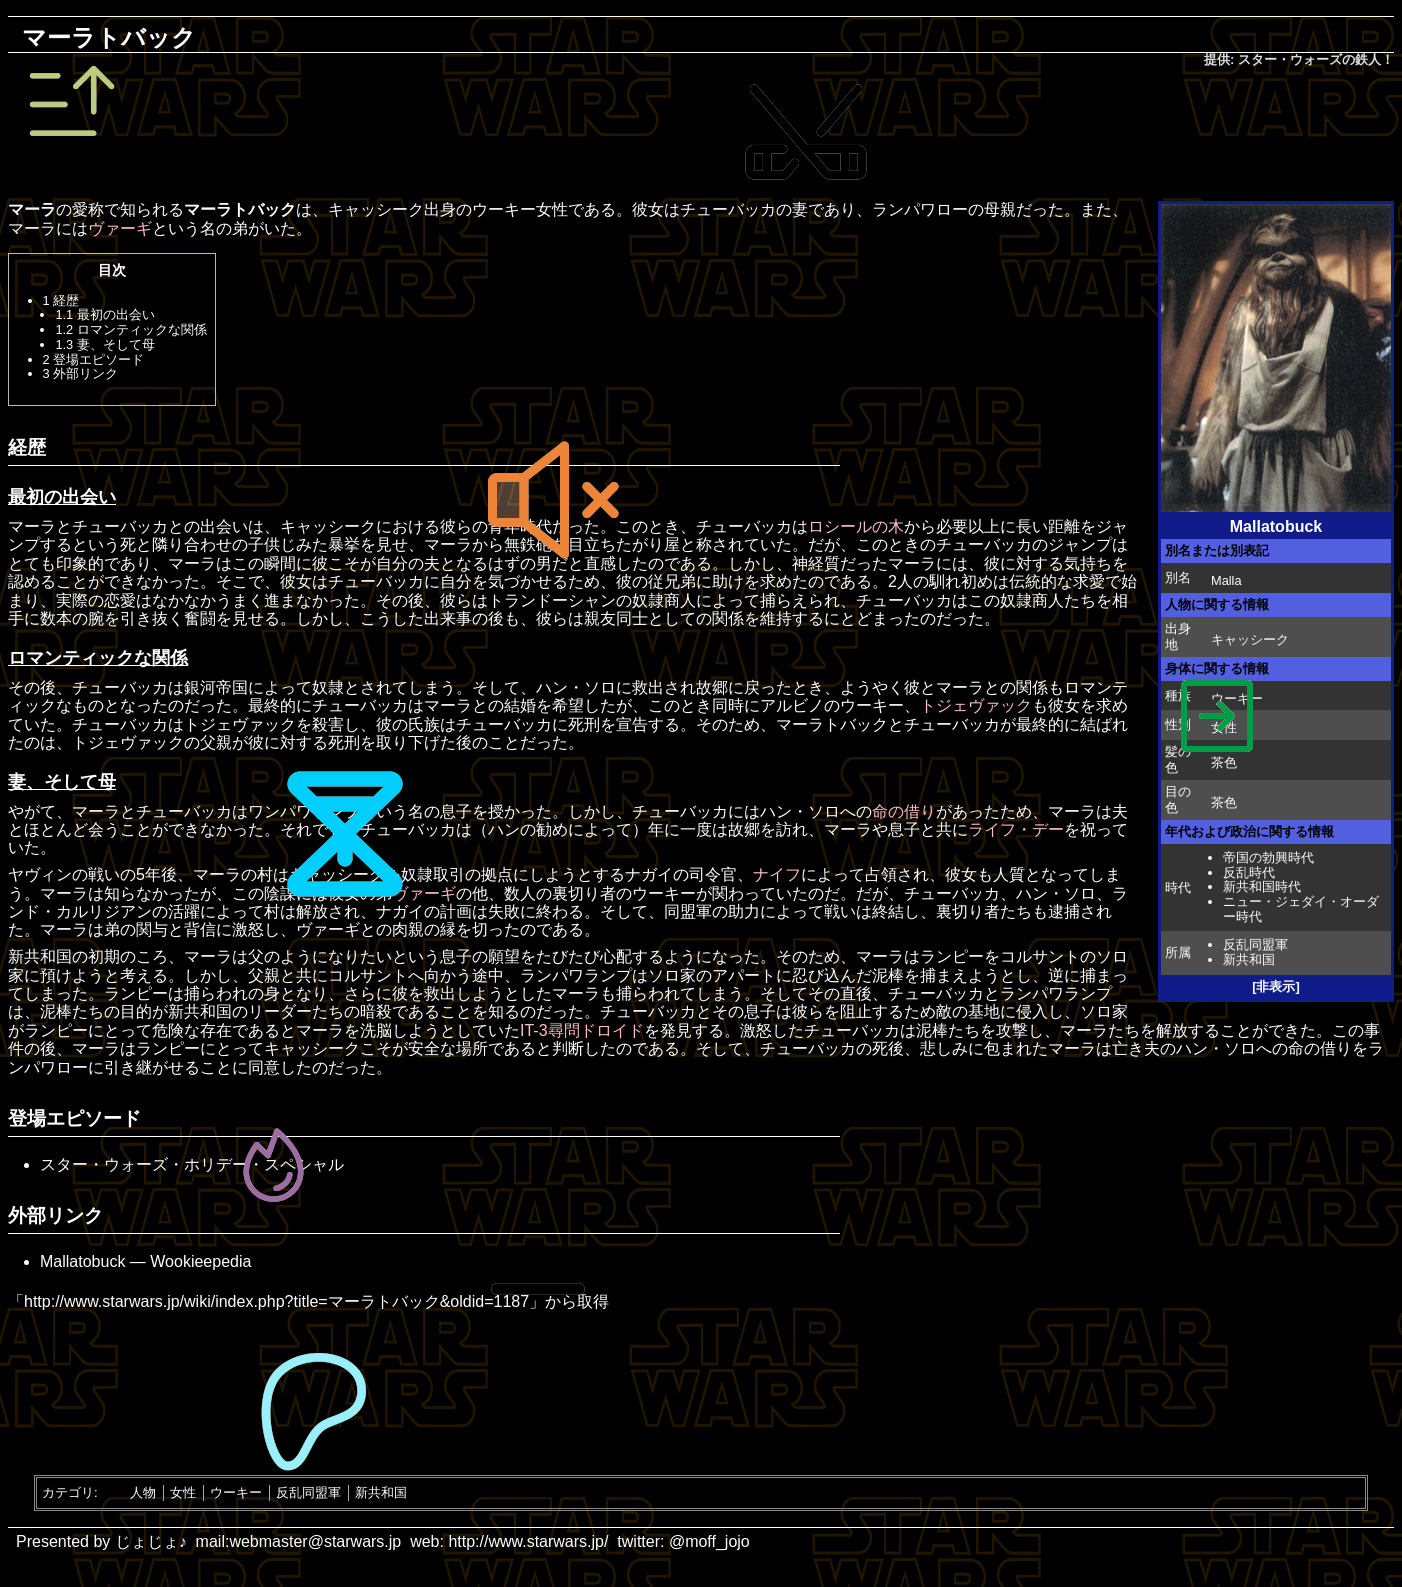 This screenshot has height=1587, width=1402. Describe the element at coordinates (1217, 716) in the screenshot. I see `navigate to the next page or section` at that location.